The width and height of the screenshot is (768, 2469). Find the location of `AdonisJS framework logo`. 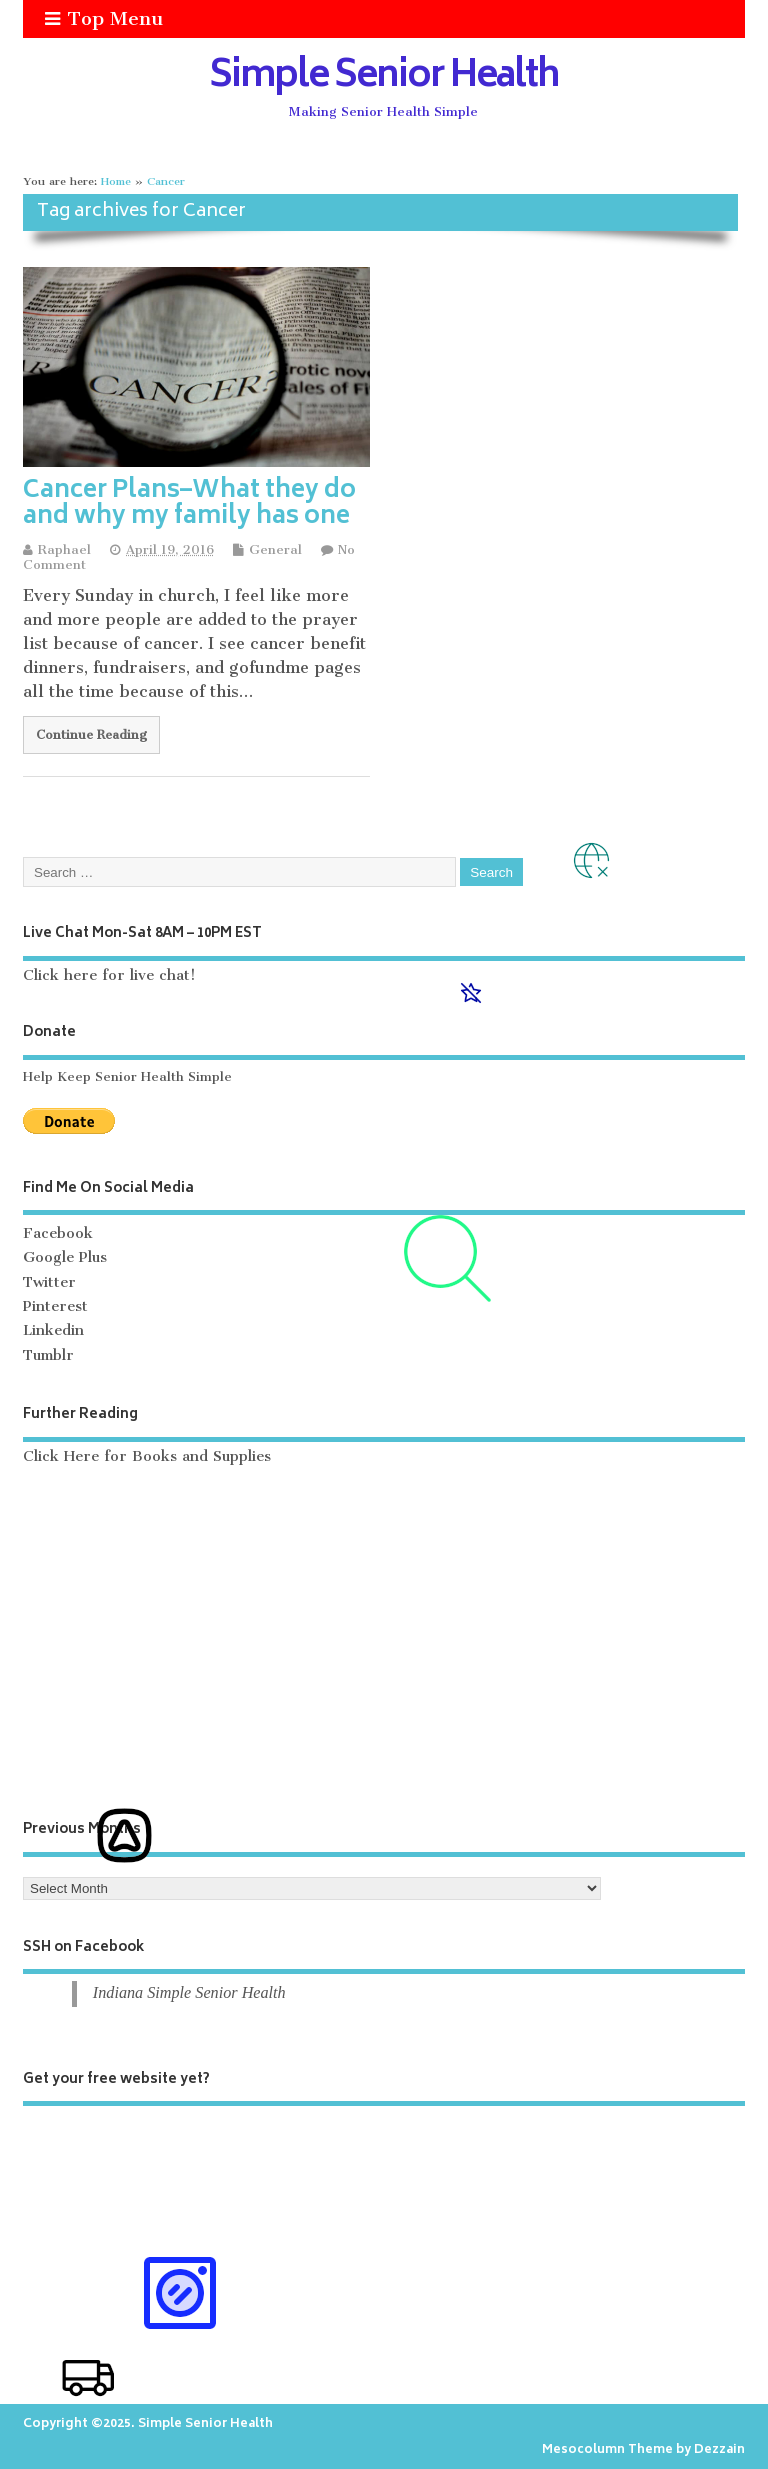

AdonisJS framework logo is located at coordinates (124, 1835).